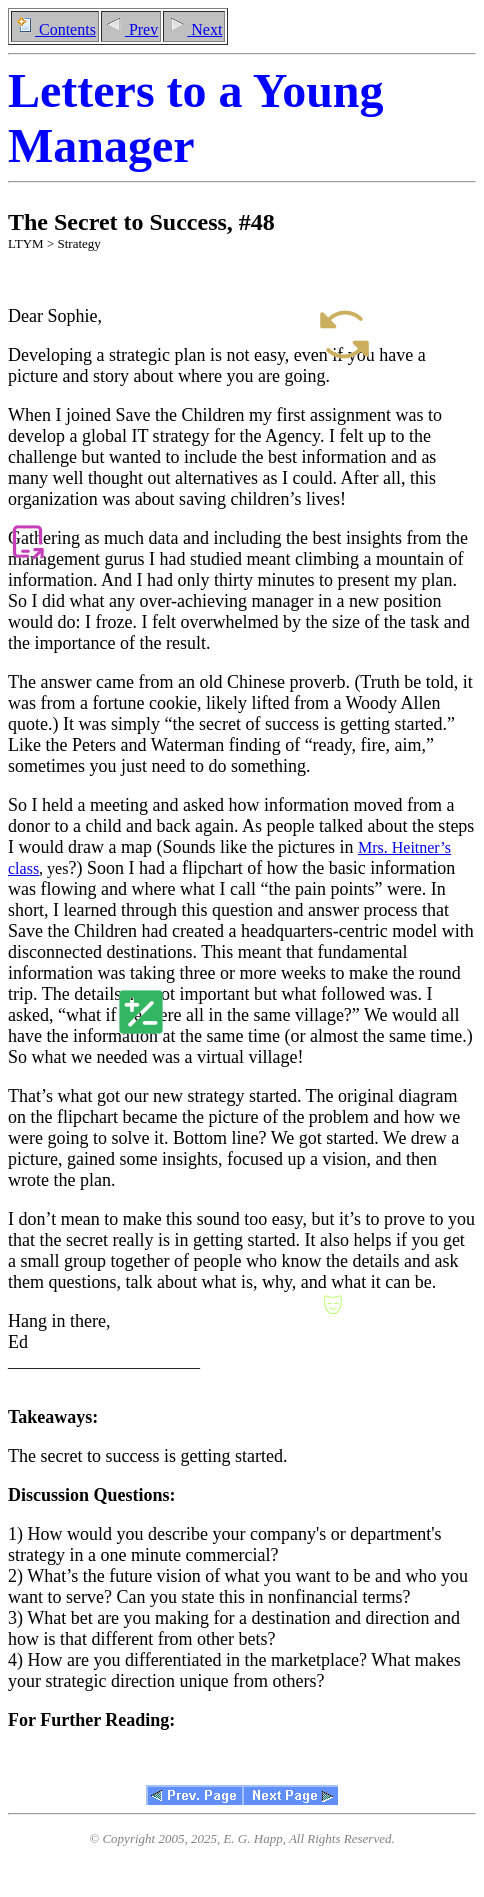 The image size is (484, 1897). I want to click on refresh or reload content, so click(344, 334).